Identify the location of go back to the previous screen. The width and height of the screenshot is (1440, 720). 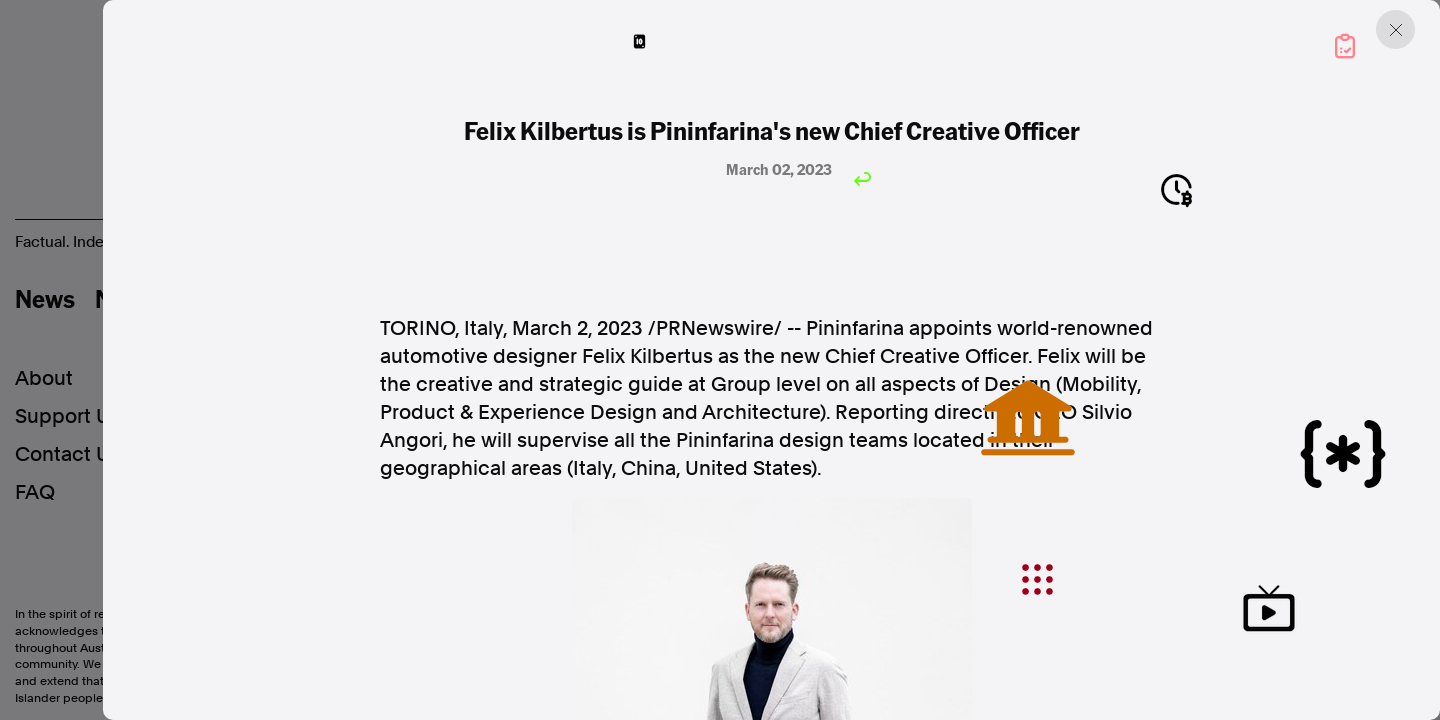
(862, 178).